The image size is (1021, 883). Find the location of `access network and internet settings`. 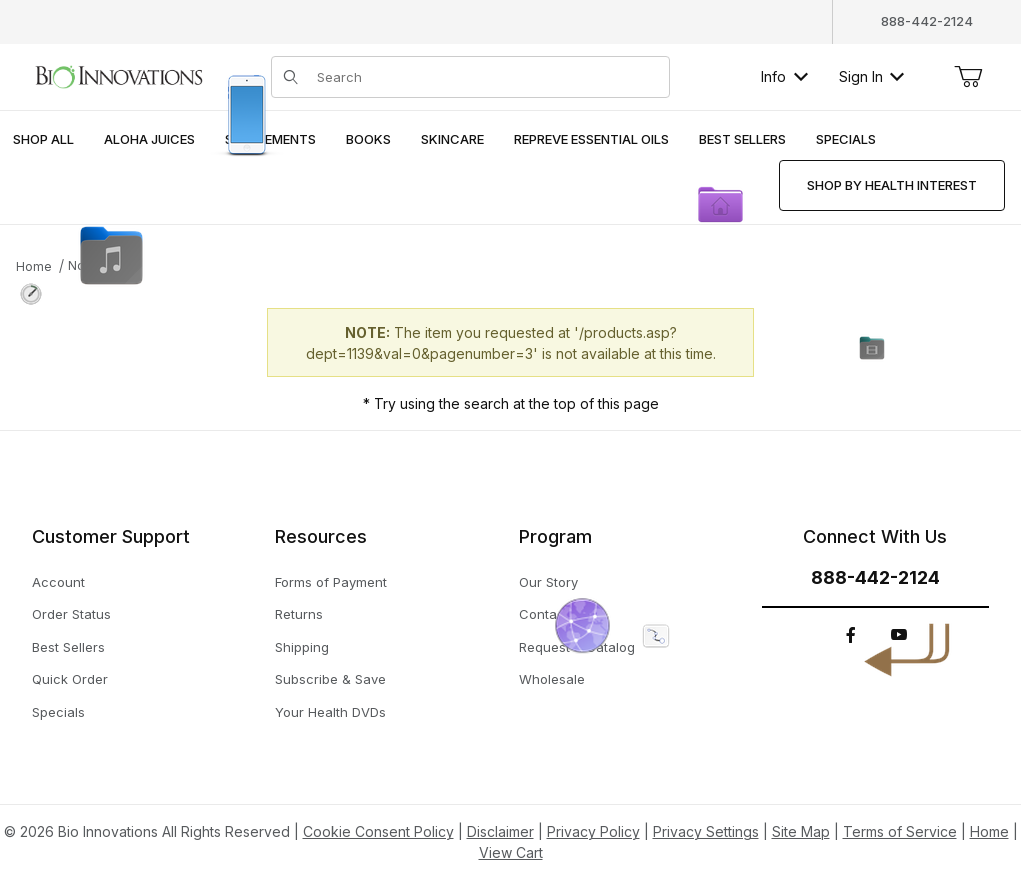

access network and internet settings is located at coordinates (582, 625).